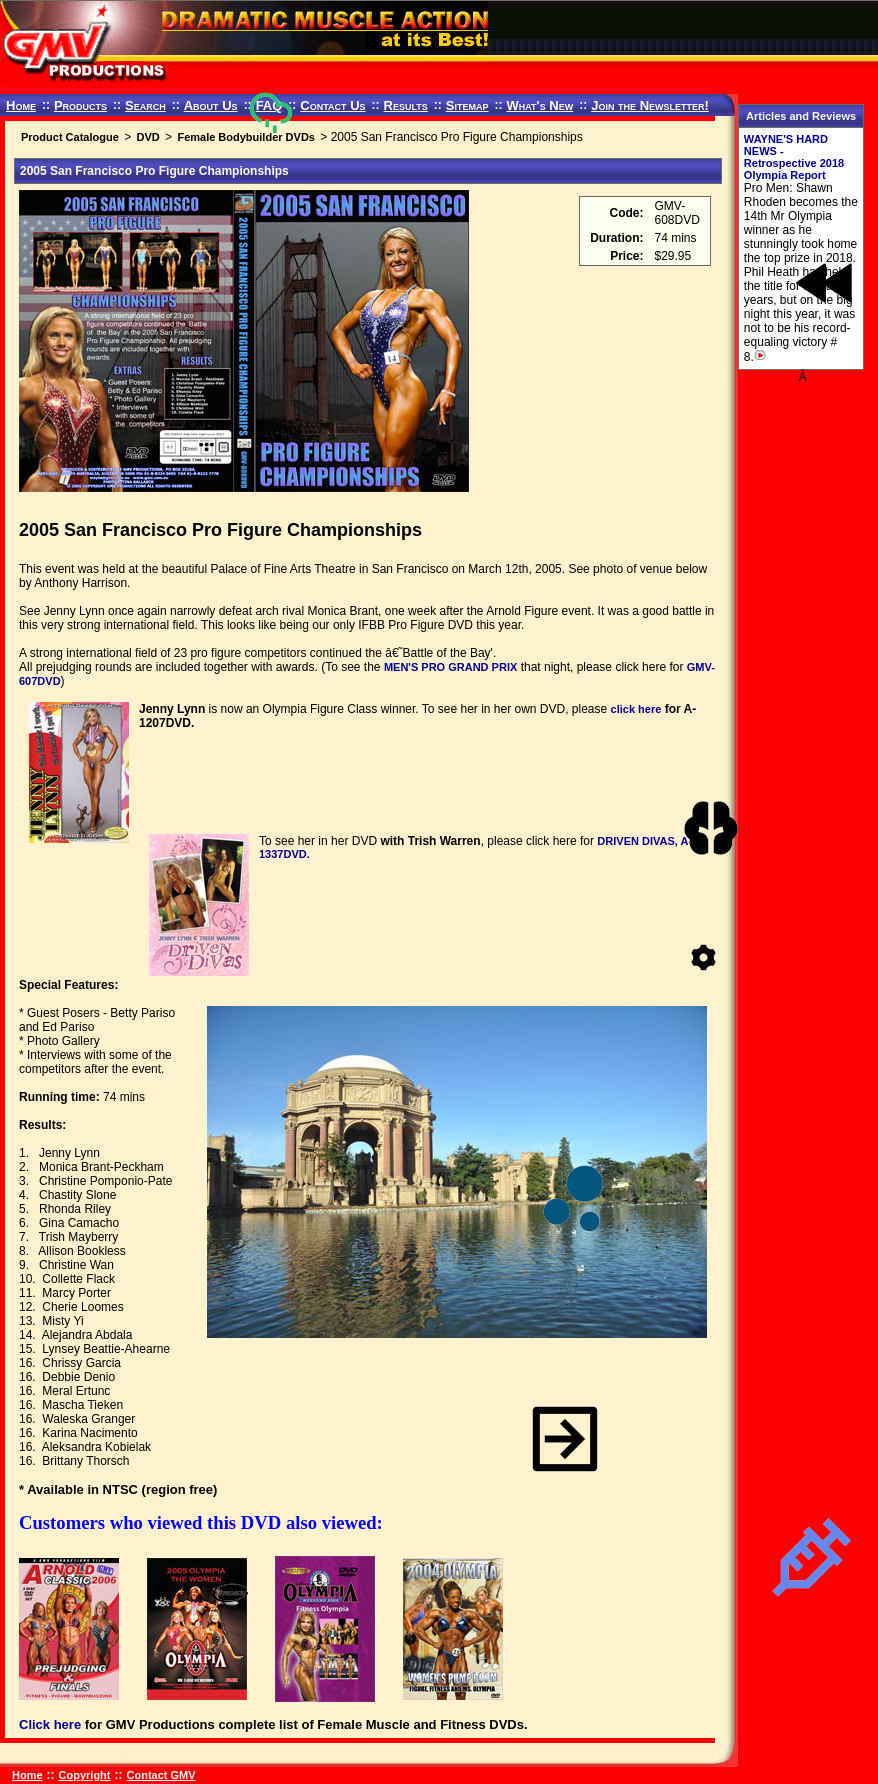  What do you see at coordinates (271, 112) in the screenshot?
I see `indicates light rain or drizzle conditions` at bounding box center [271, 112].